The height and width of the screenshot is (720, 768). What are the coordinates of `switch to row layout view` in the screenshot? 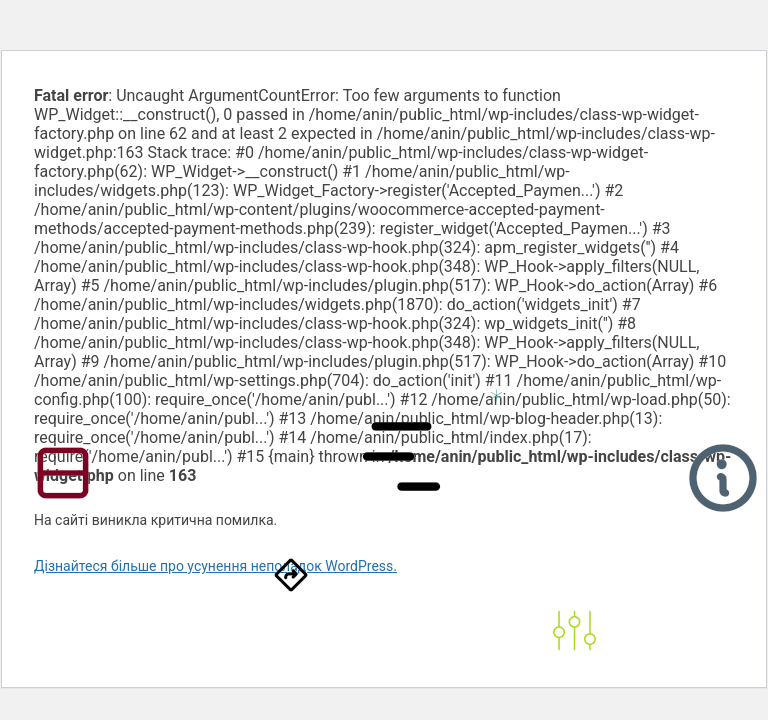 It's located at (63, 473).